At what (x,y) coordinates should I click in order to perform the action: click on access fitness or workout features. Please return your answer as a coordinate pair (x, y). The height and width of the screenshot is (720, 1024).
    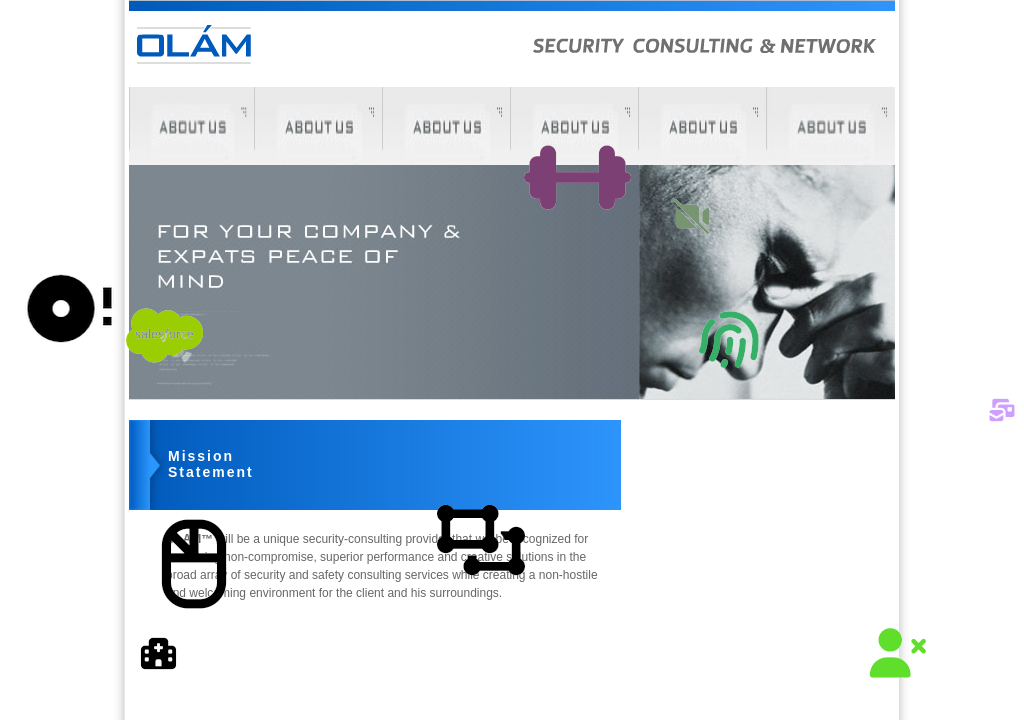
    Looking at the image, I should click on (577, 177).